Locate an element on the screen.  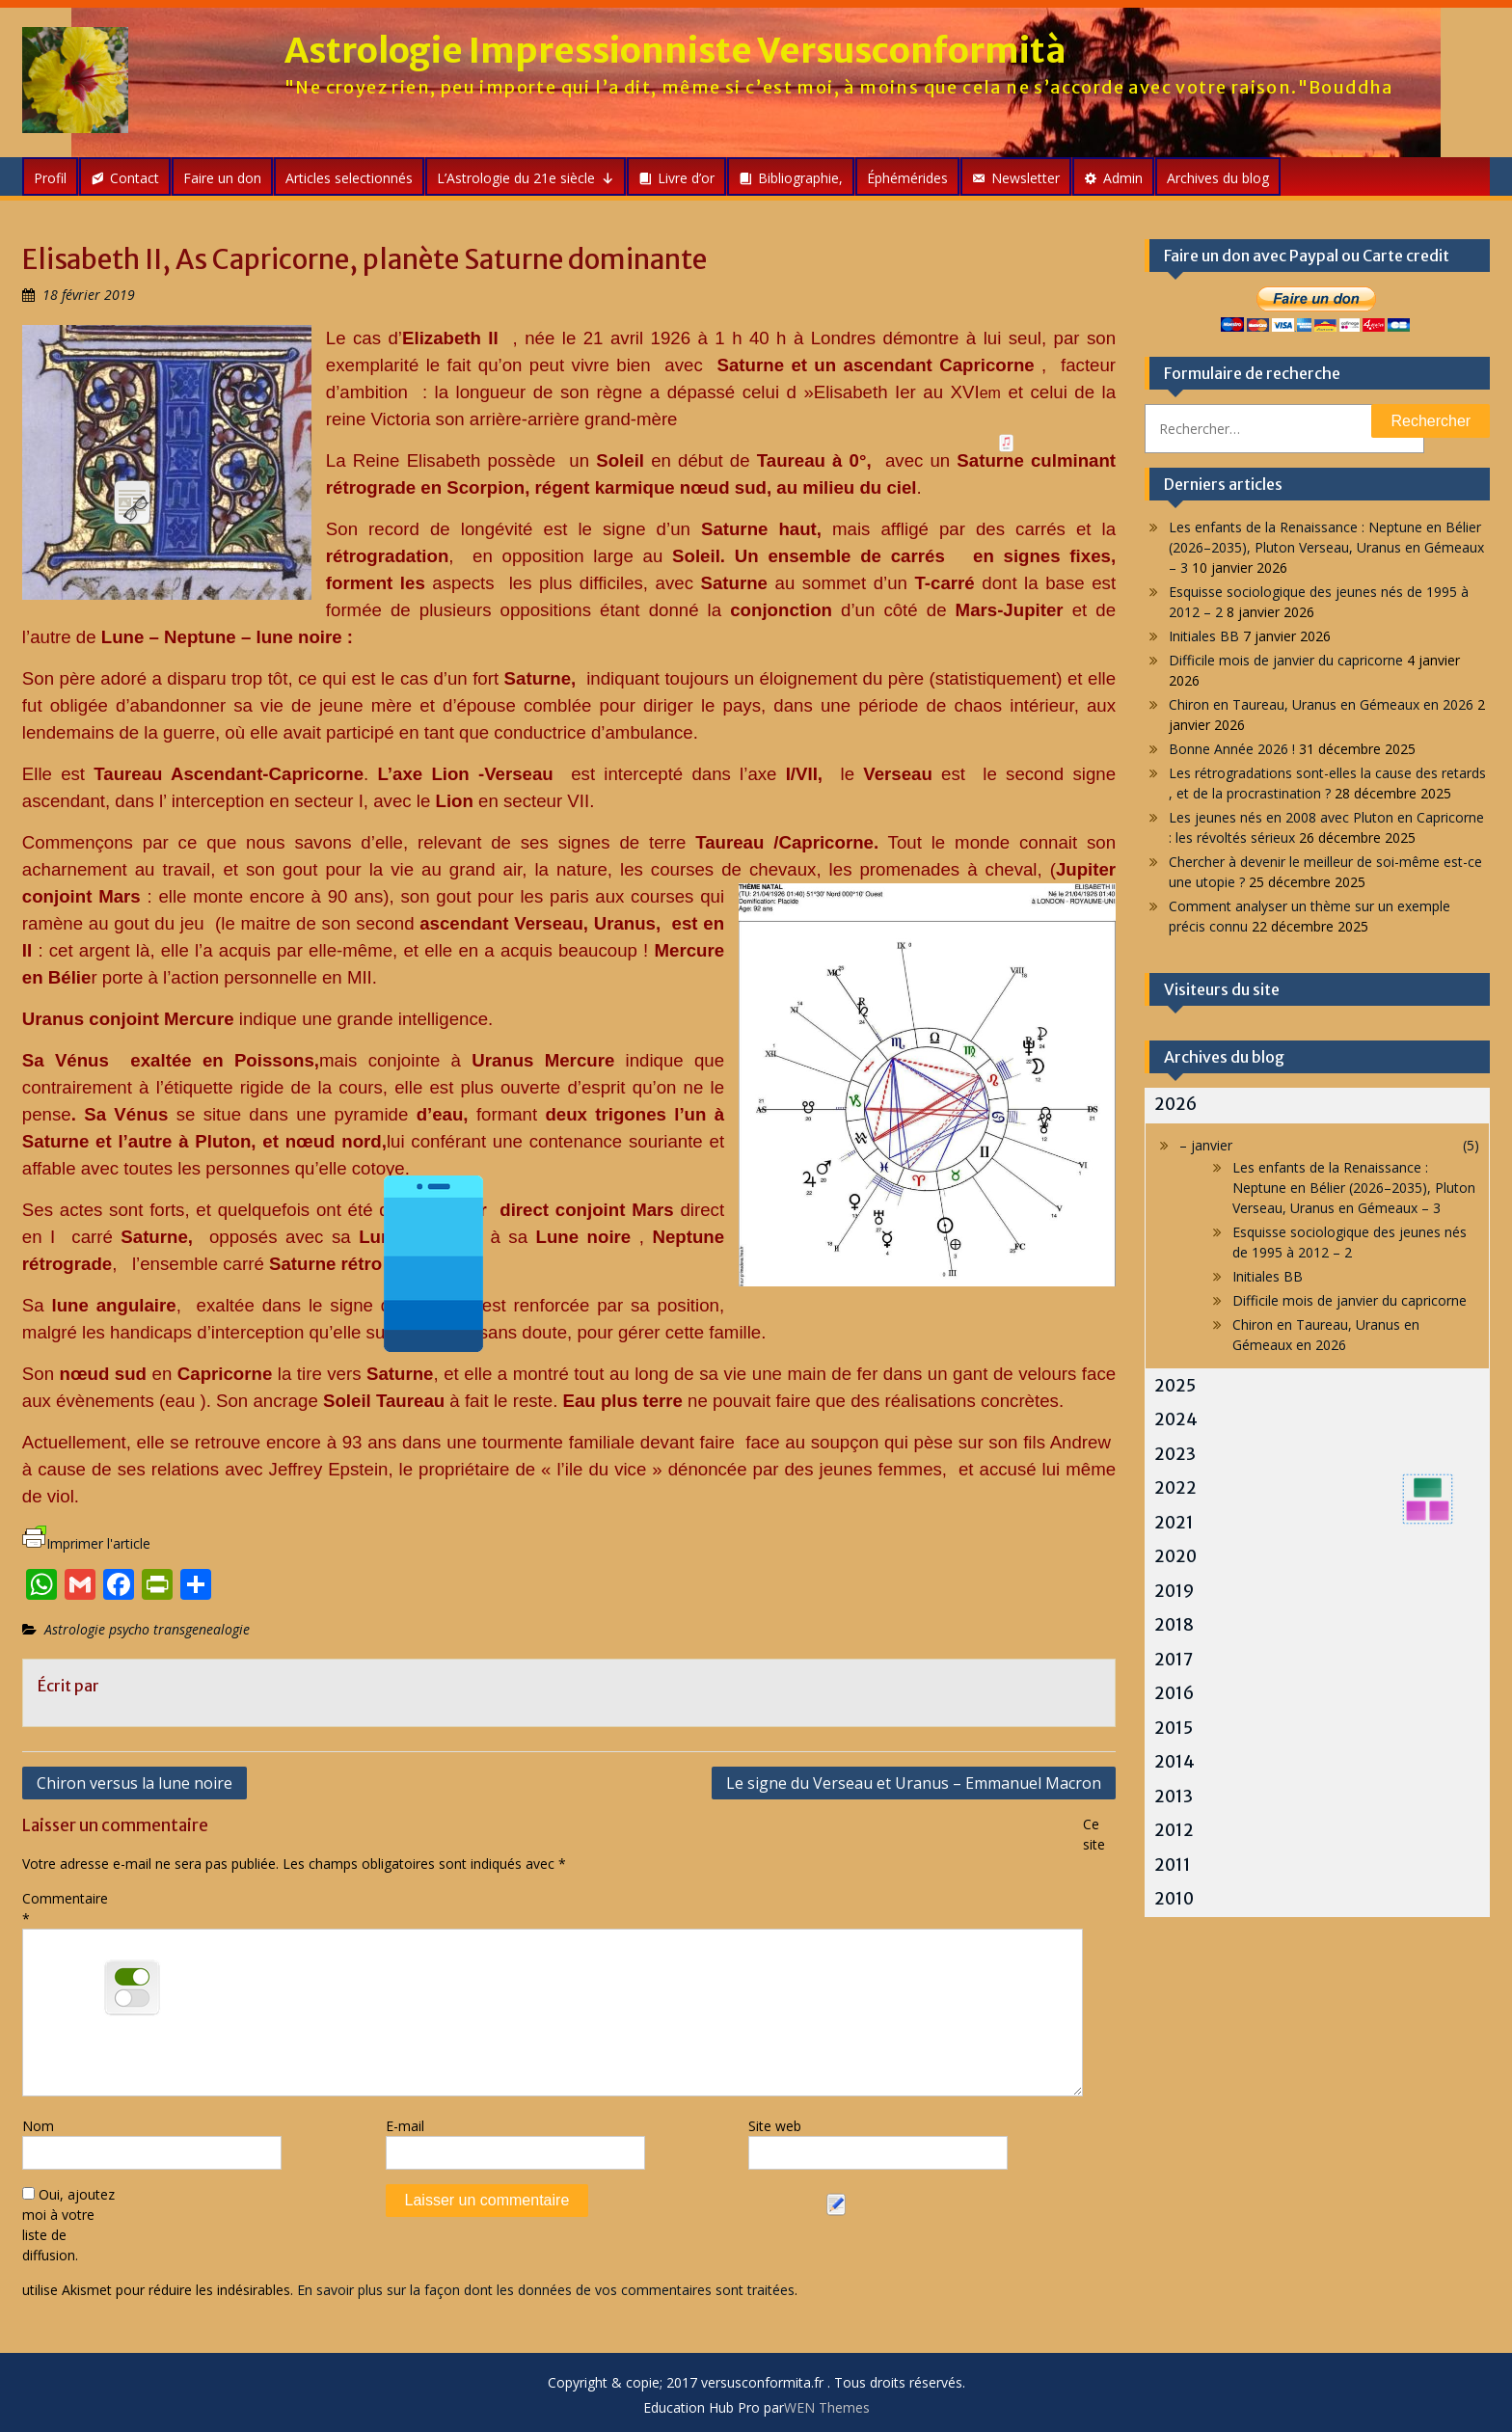
open office productivity applications is located at coordinates (132, 502).